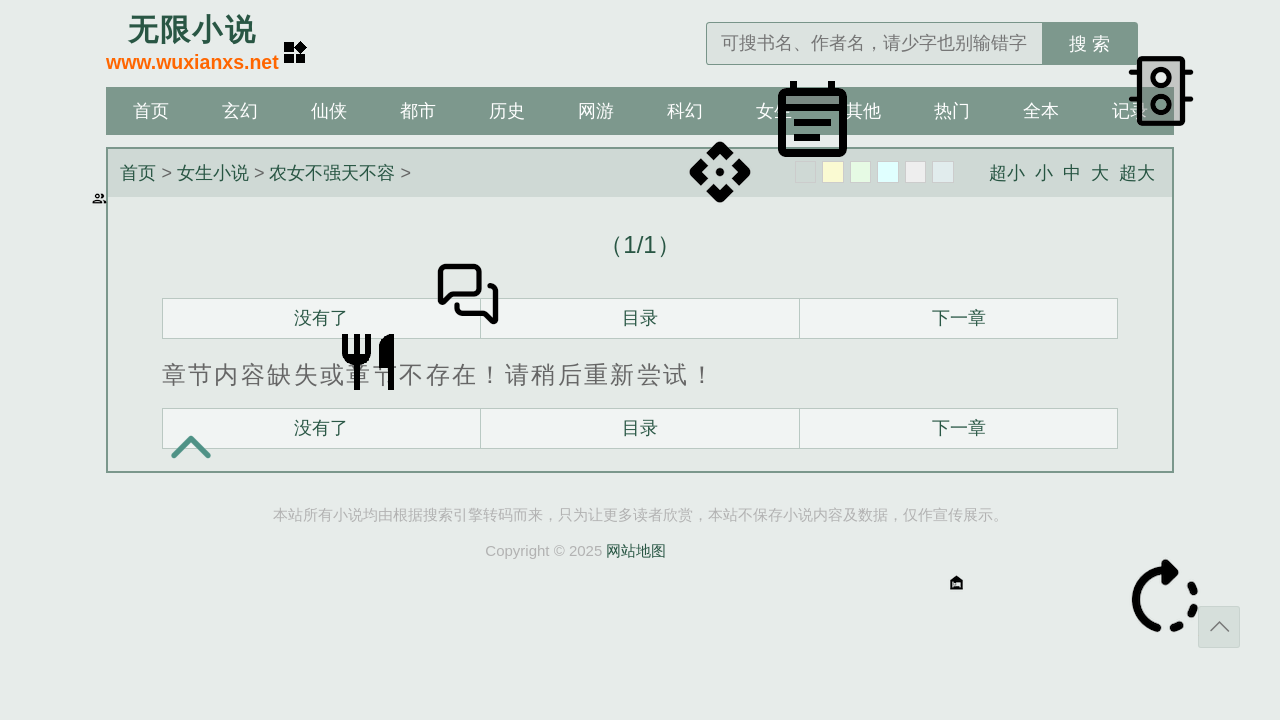 The height and width of the screenshot is (720, 1280). Describe the element at coordinates (812, 122) in the screenshot. I see `view event details or notes` at that location.